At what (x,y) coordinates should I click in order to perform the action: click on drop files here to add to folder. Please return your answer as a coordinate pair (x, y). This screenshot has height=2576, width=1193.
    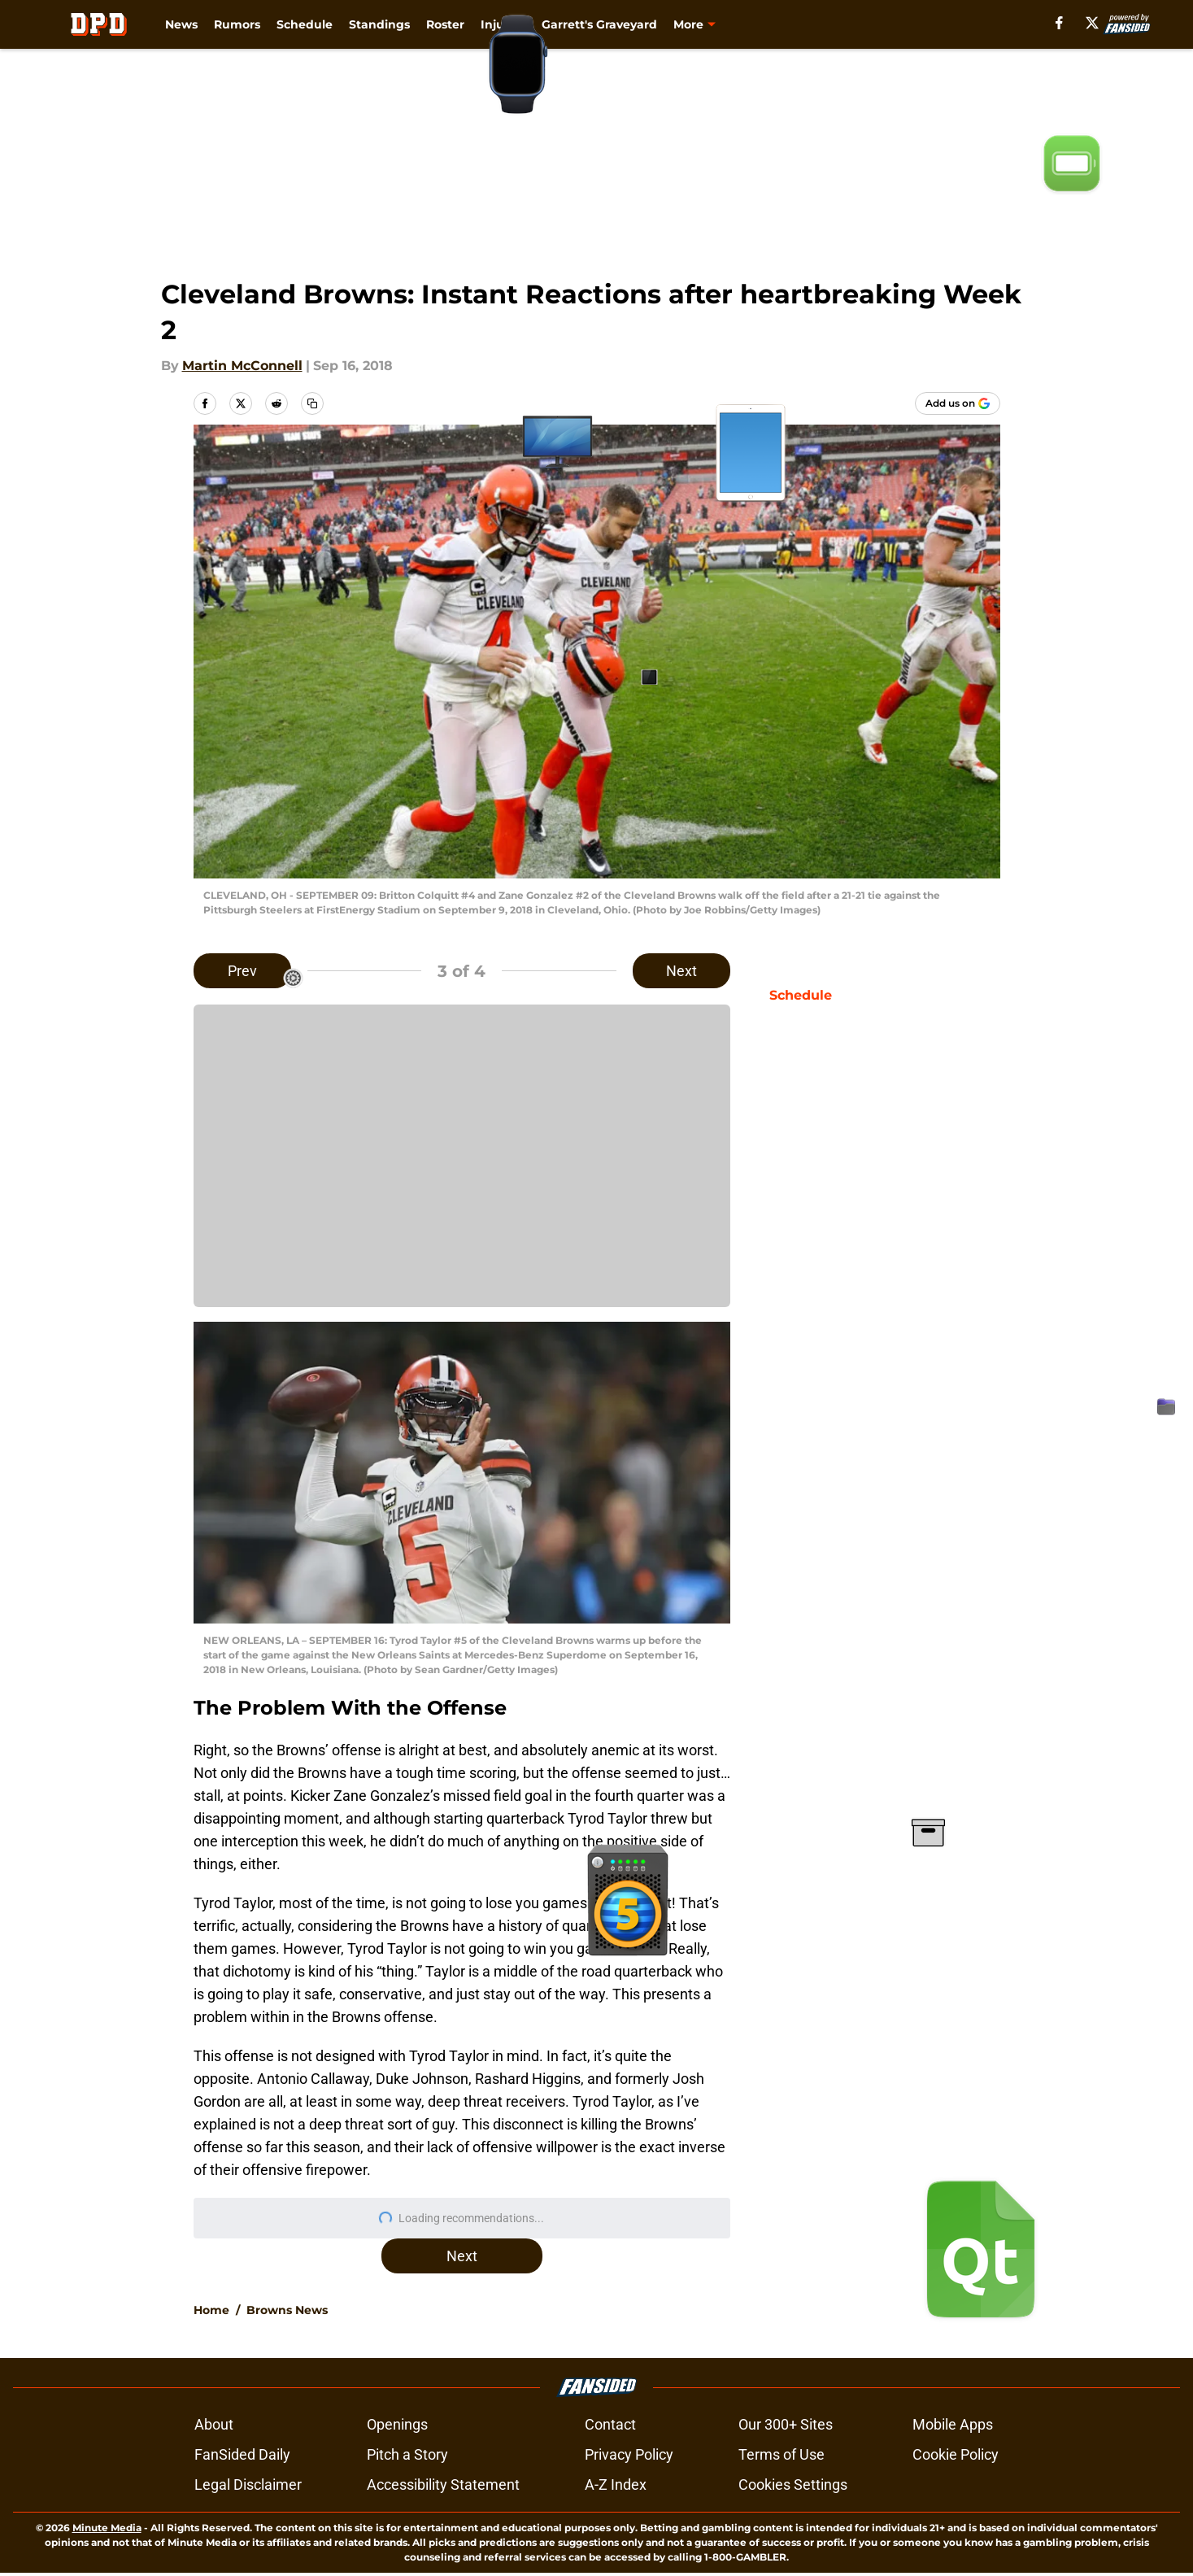
    Looking at the image, I should click on (1166, 1406).